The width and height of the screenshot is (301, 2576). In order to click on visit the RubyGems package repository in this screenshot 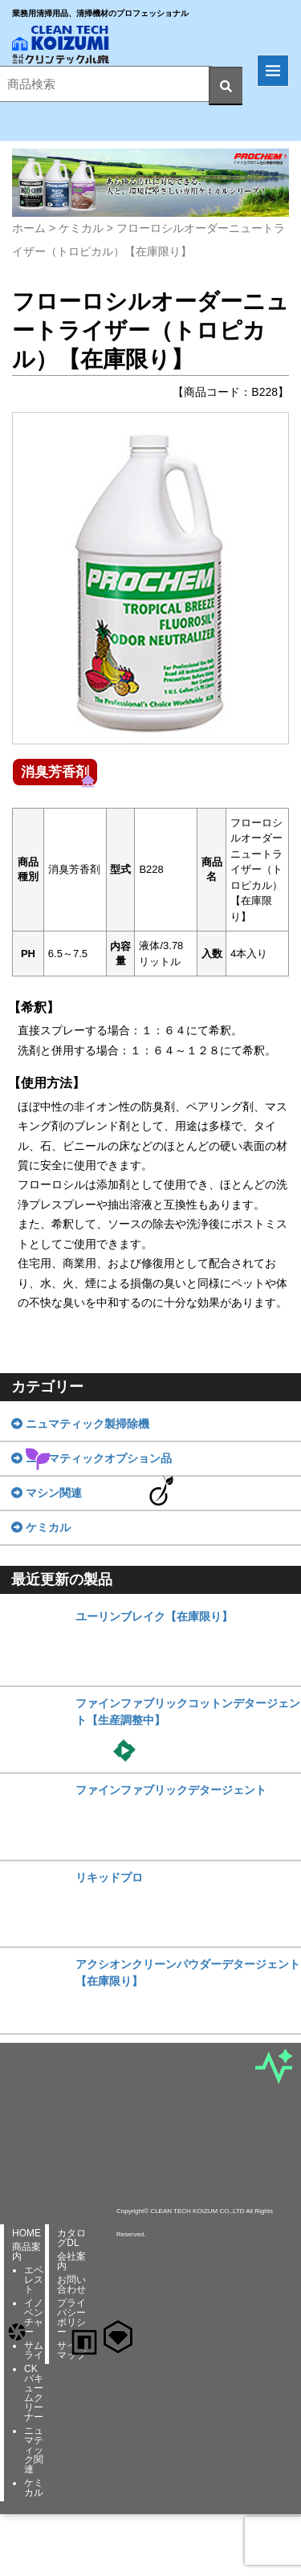, I will do `click(118, 2337)`.